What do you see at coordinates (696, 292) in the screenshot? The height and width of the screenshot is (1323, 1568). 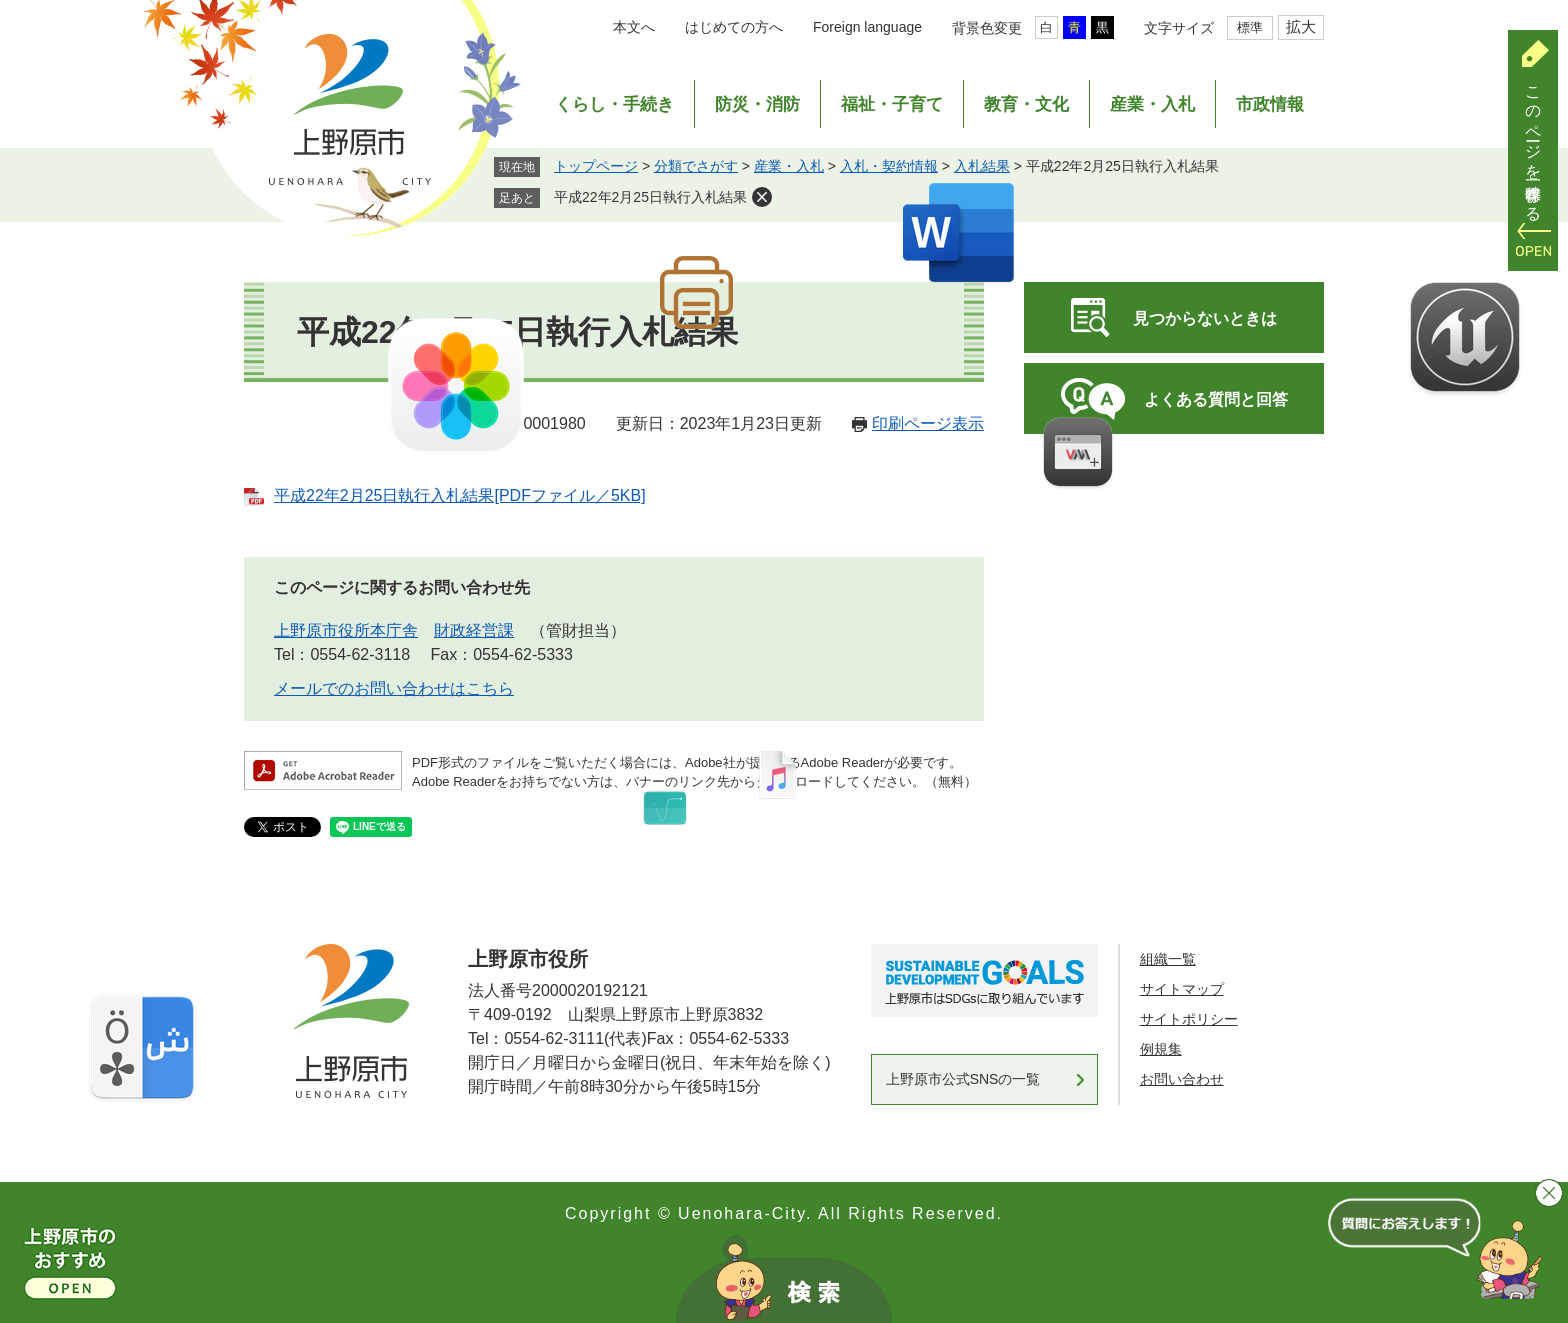 I see `print the current document` at bounding box center [696, 292].